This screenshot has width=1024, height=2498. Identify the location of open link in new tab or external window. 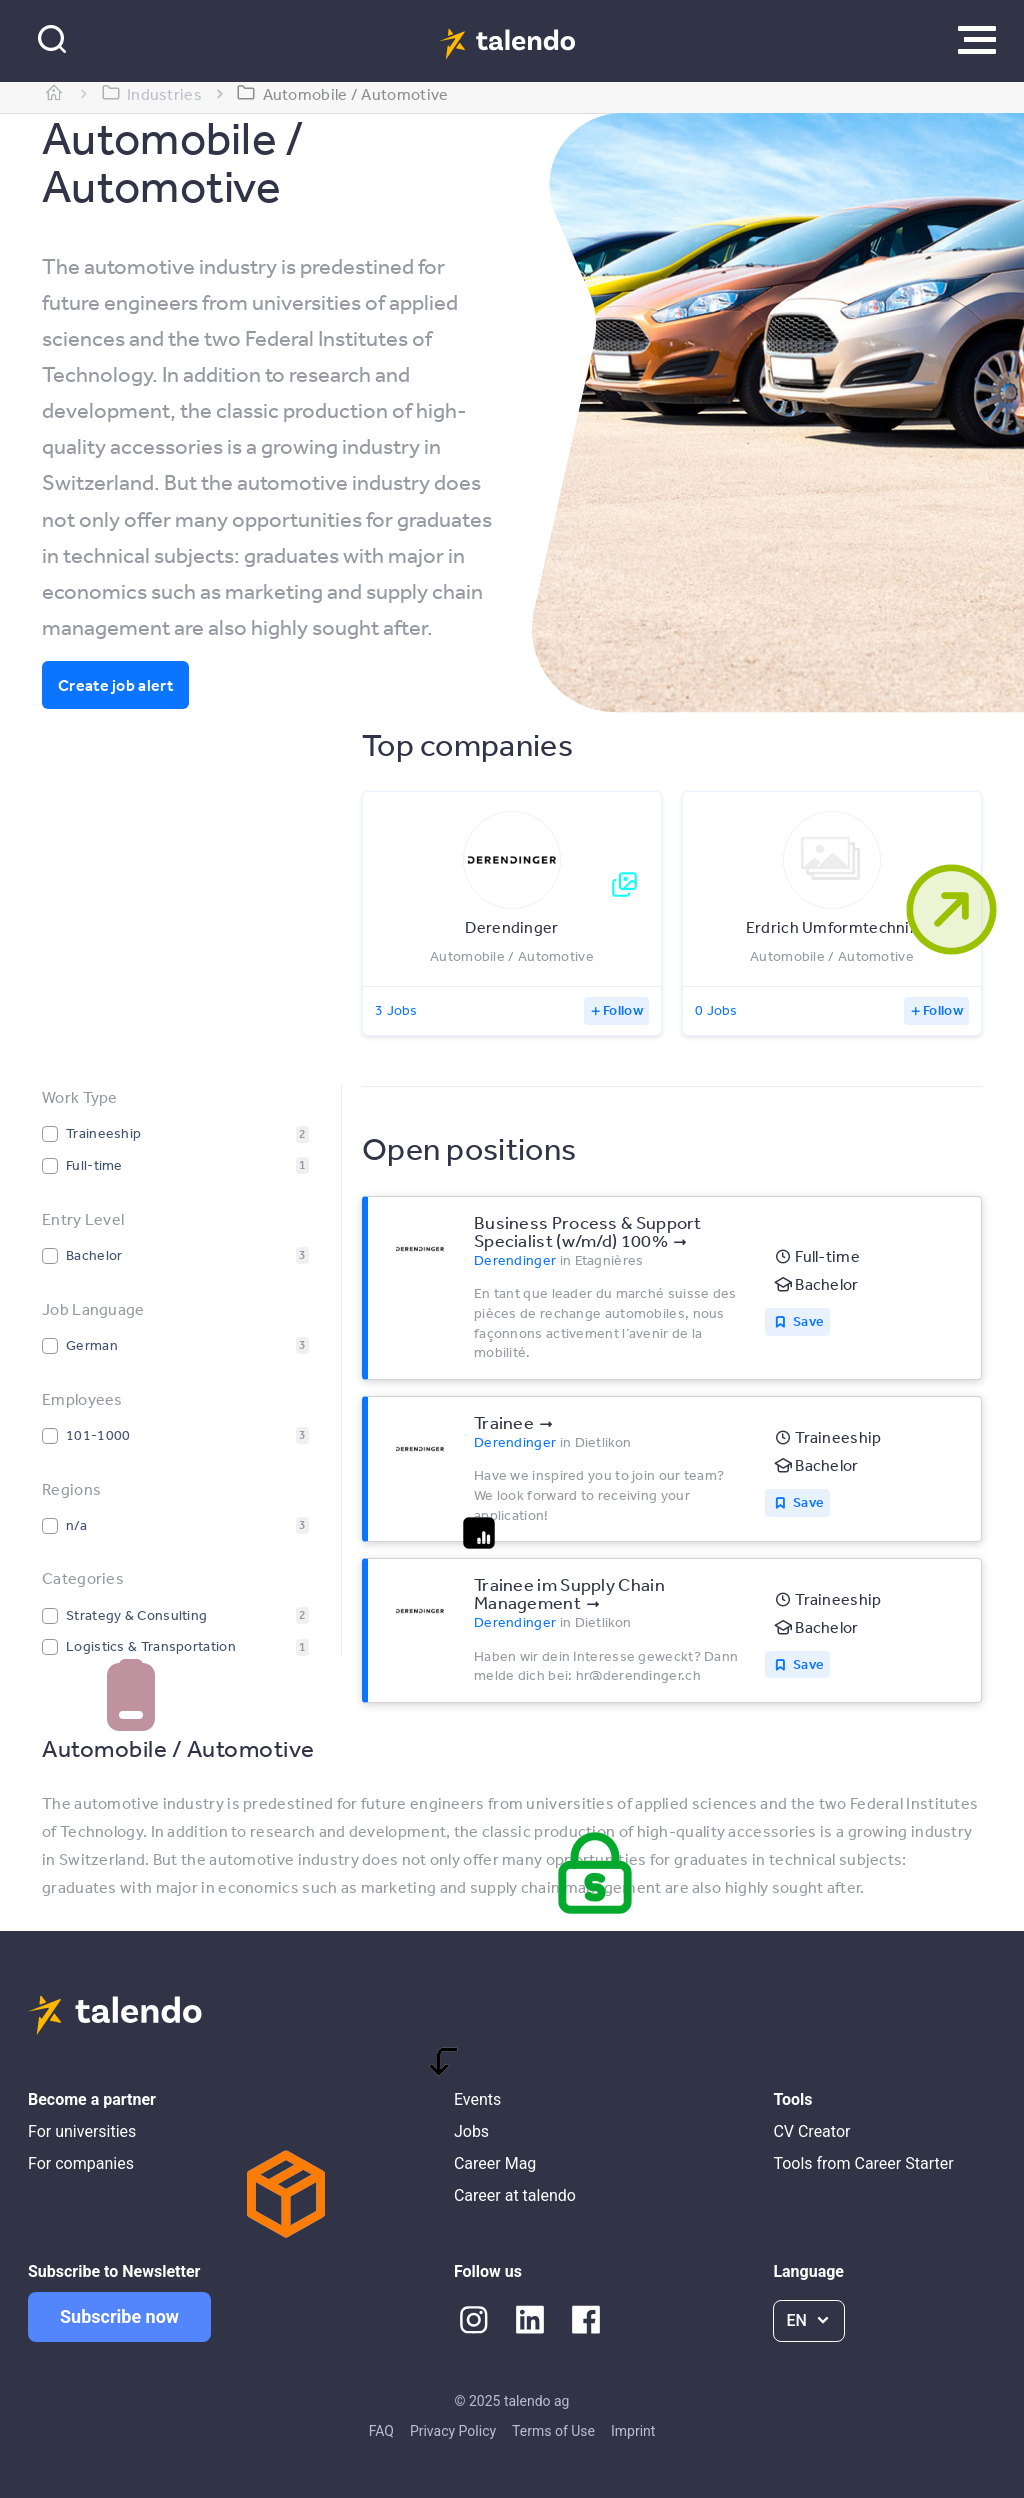
(951, 909).